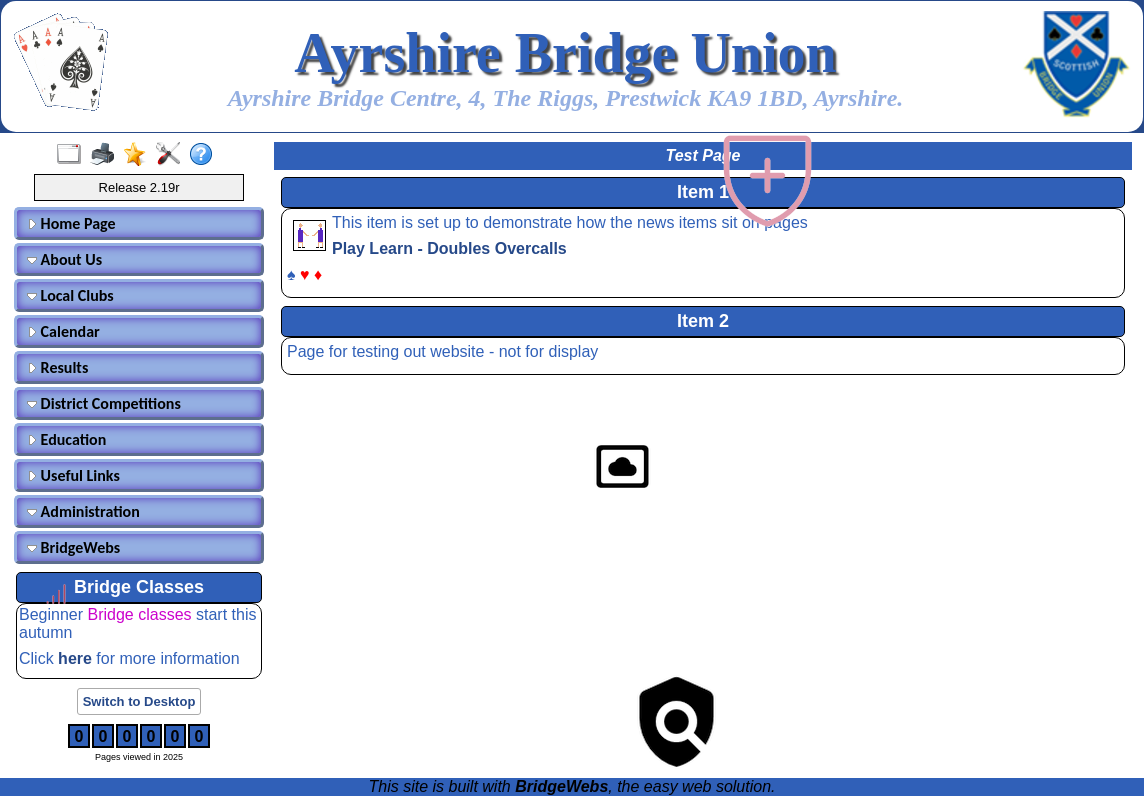 The height and width of the screenshot is (796, 1144). What do you see at coordinates (767, 175) in the screenshot?
I see `add new security protection` at bounding box center [767, 175].